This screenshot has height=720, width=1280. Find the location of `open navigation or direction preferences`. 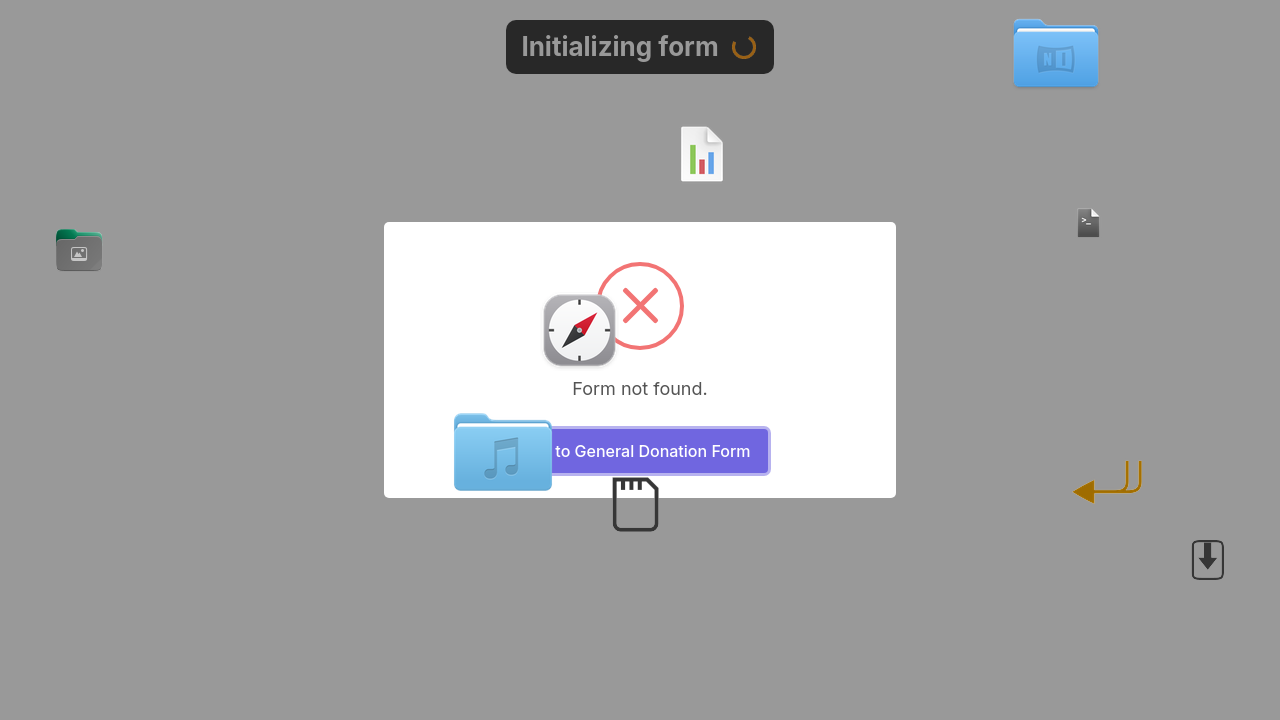

open navigation or direction preferences is located at coordinates (579, 331).